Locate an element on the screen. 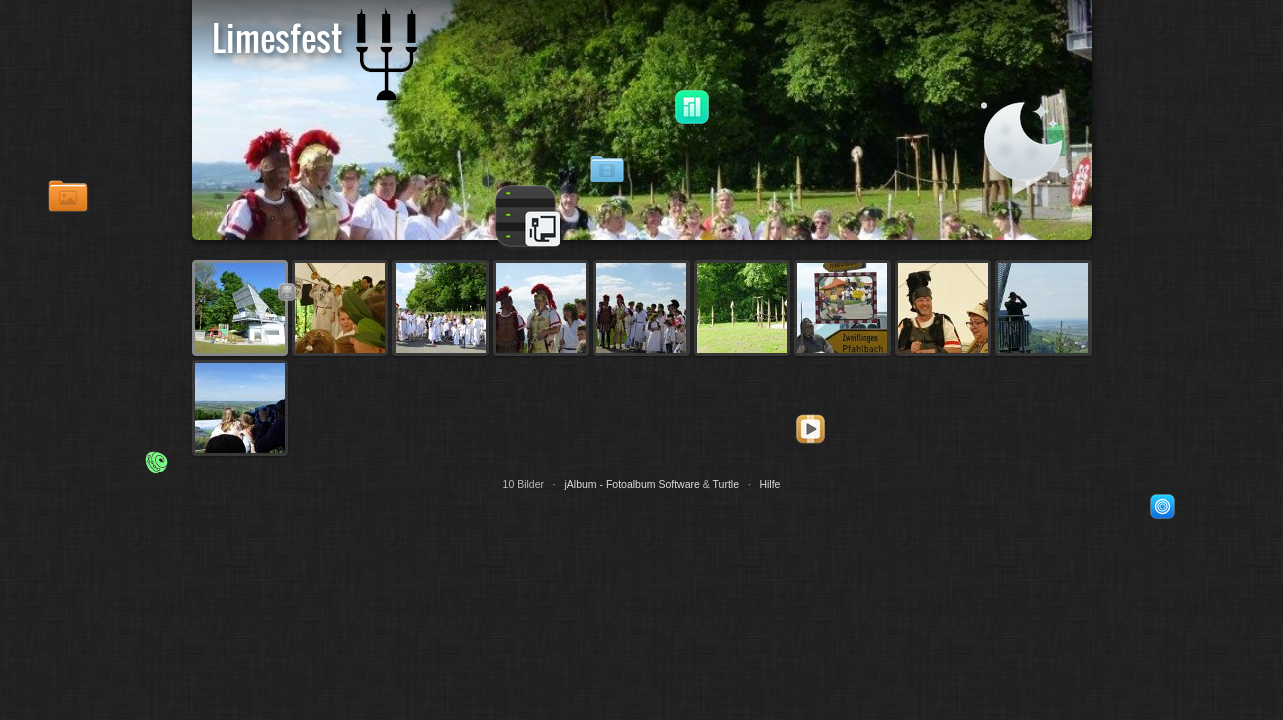 The image size is (1283, 720). unlit candelabra indicating inactive or disabled lighting is located at coordinates (386, 53).